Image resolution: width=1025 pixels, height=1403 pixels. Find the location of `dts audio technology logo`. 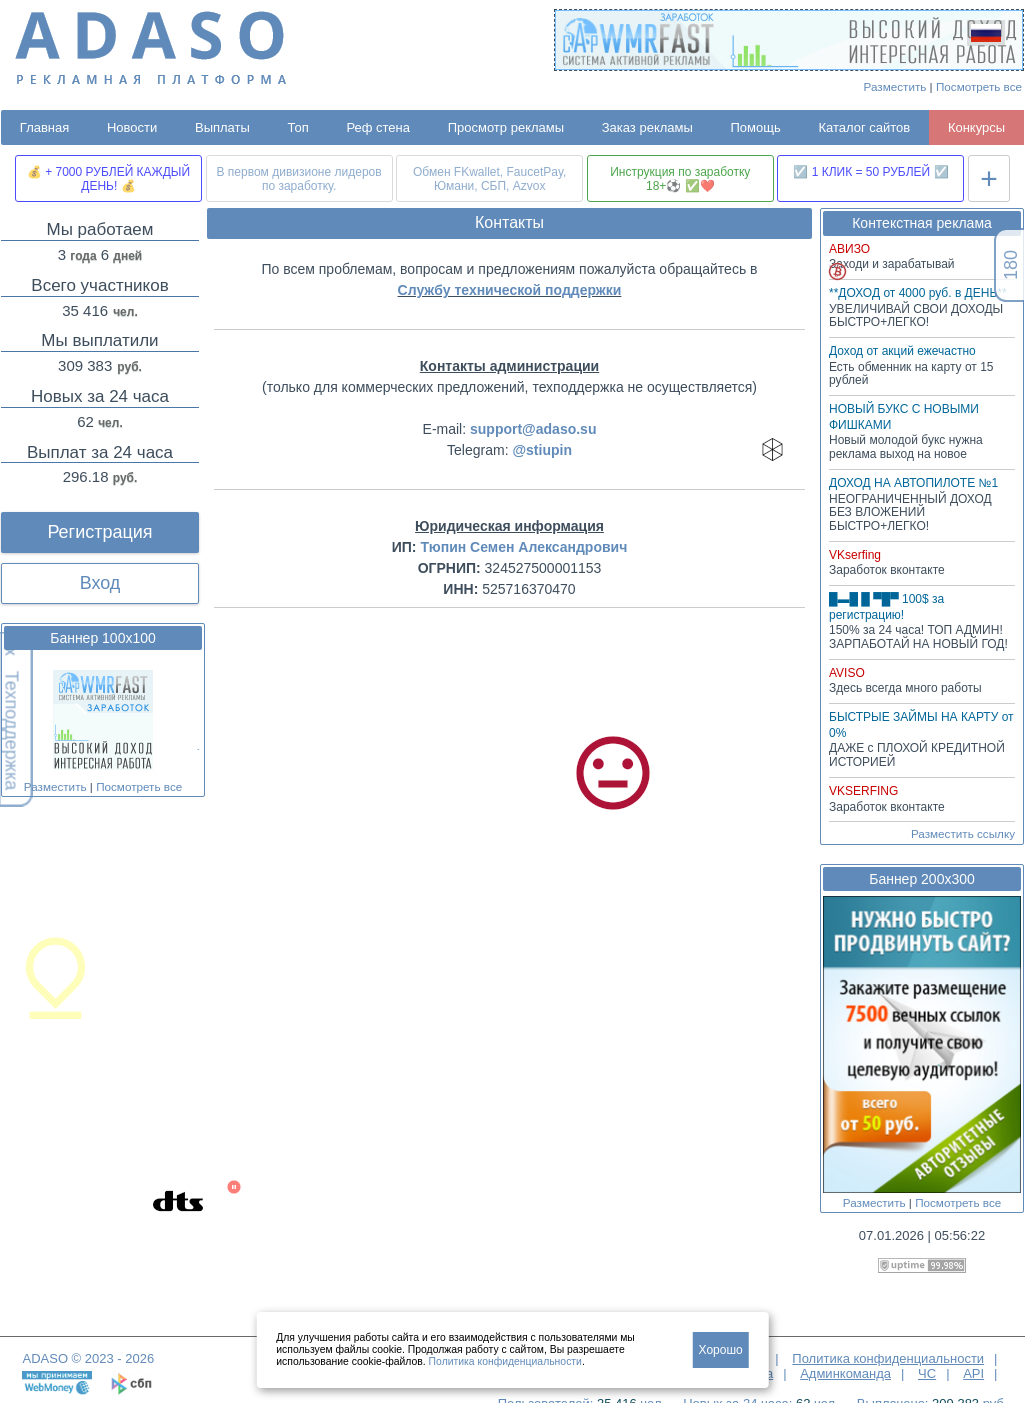

dts audio technology logo is located at coordinates (178, 1201).